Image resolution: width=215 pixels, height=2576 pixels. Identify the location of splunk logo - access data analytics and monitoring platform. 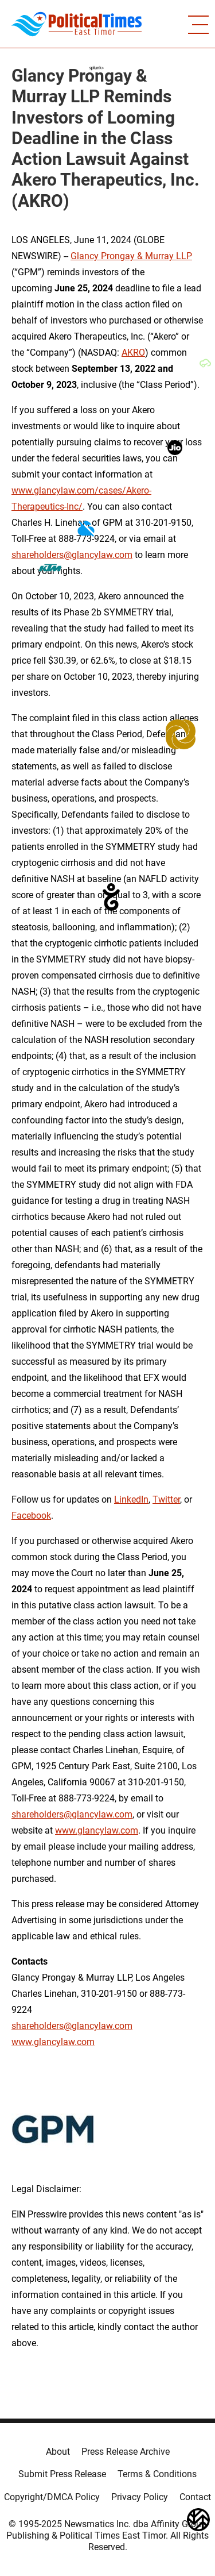
(96, 68).